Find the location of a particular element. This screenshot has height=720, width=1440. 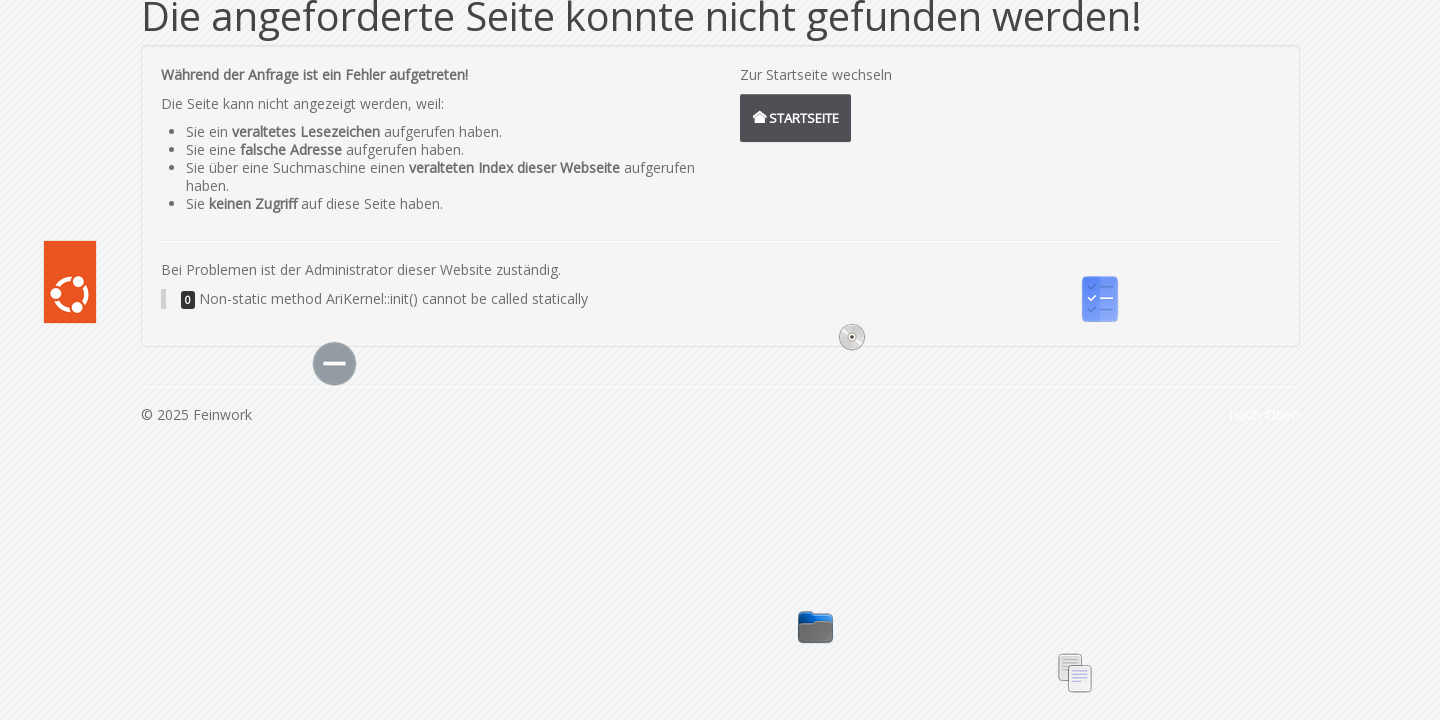

indicates file excluded from dropbox selective sync is located at coordinates (334, 363).